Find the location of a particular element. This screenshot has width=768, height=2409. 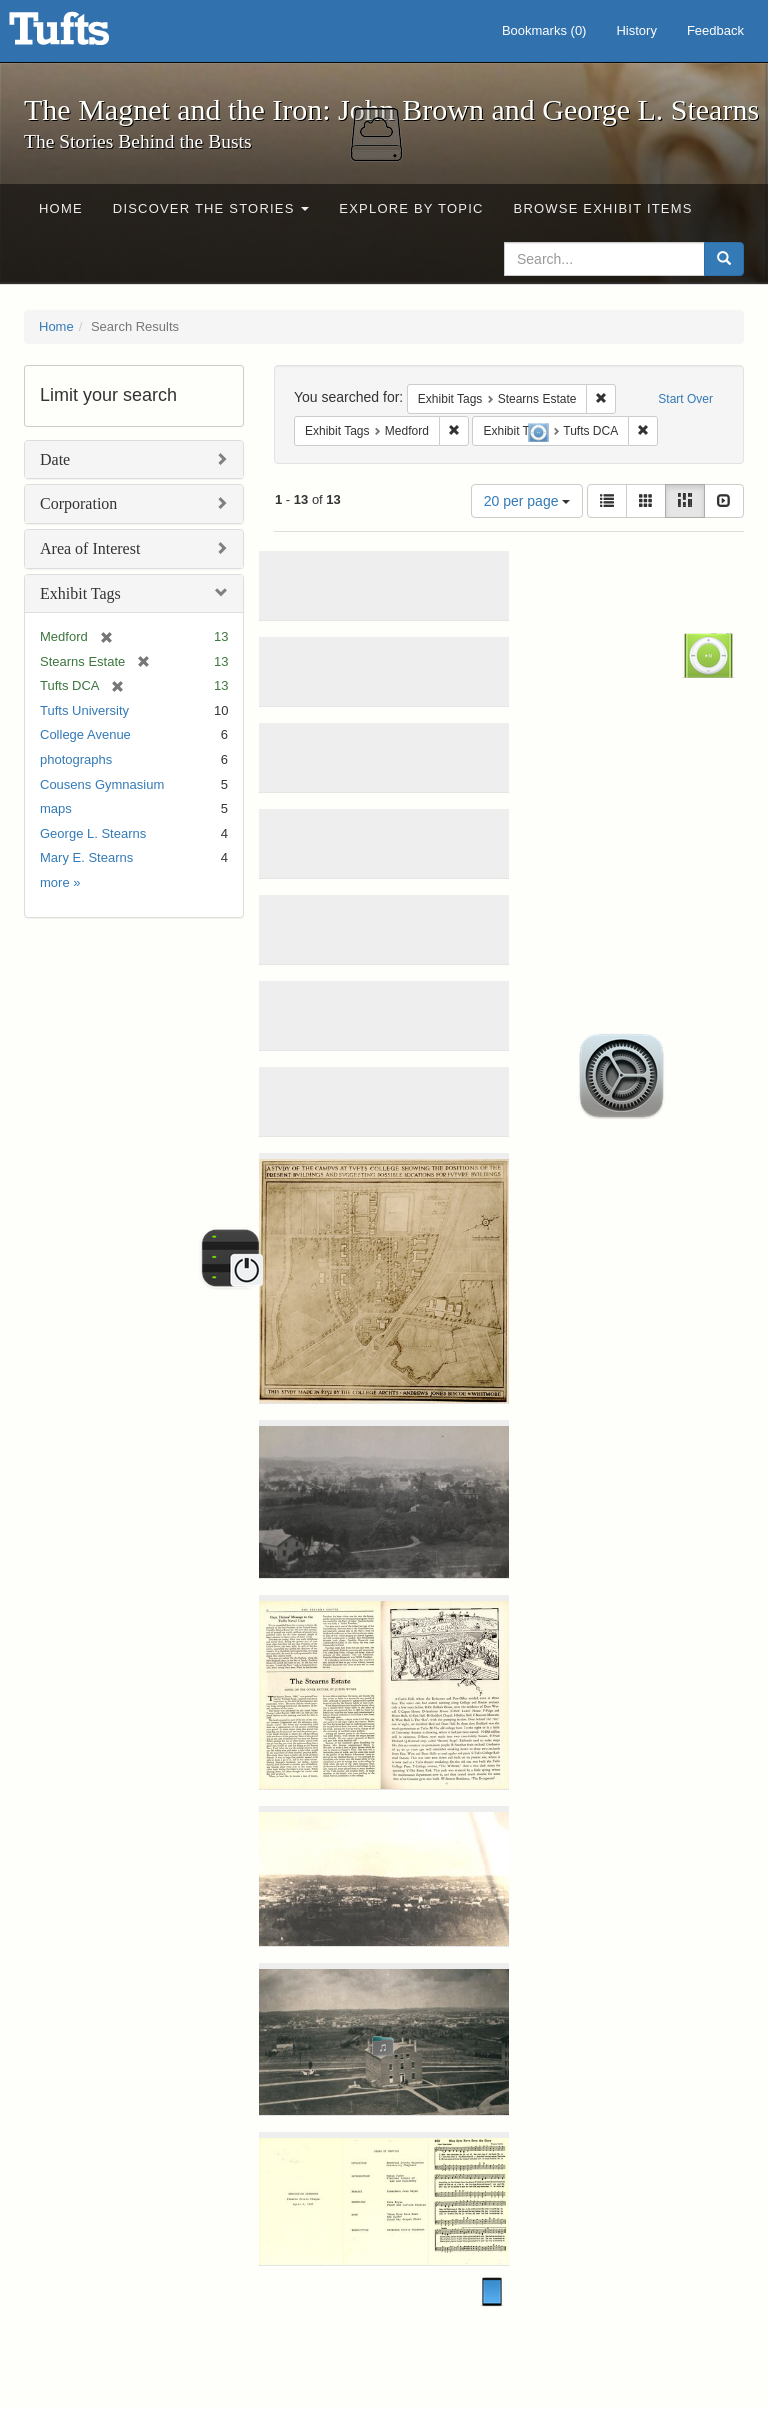

open your music folder is located at coordinates (383, 2046).